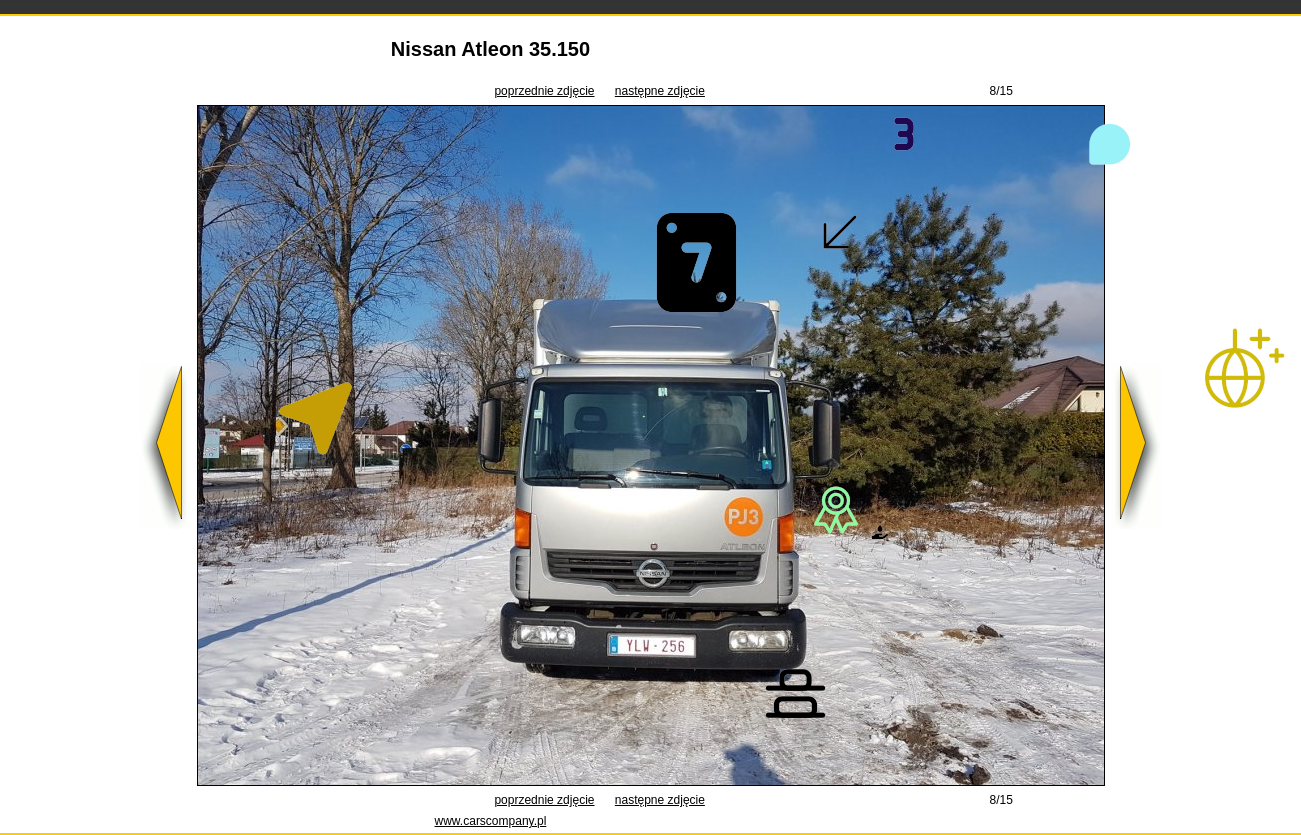 The image size is (1301, 835). Describe the element at coordinates (880, 532) in the screenshot. I see `access water conservation settings` at that location.